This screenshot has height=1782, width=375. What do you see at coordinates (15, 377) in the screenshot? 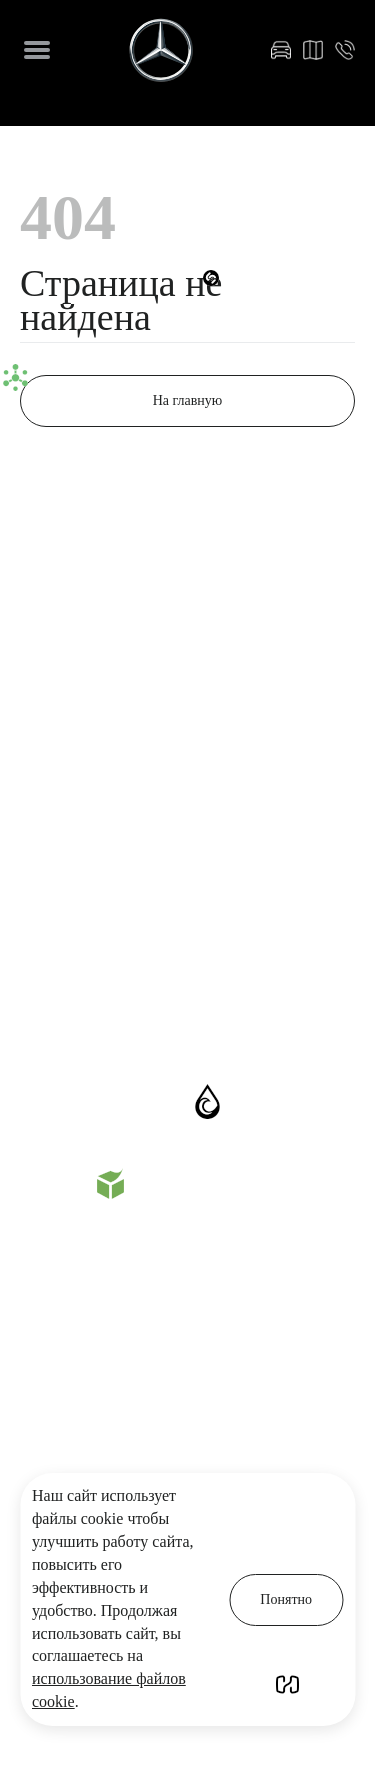
I see `google cloud pub/sub service logo` at bounding box center [15, 377].